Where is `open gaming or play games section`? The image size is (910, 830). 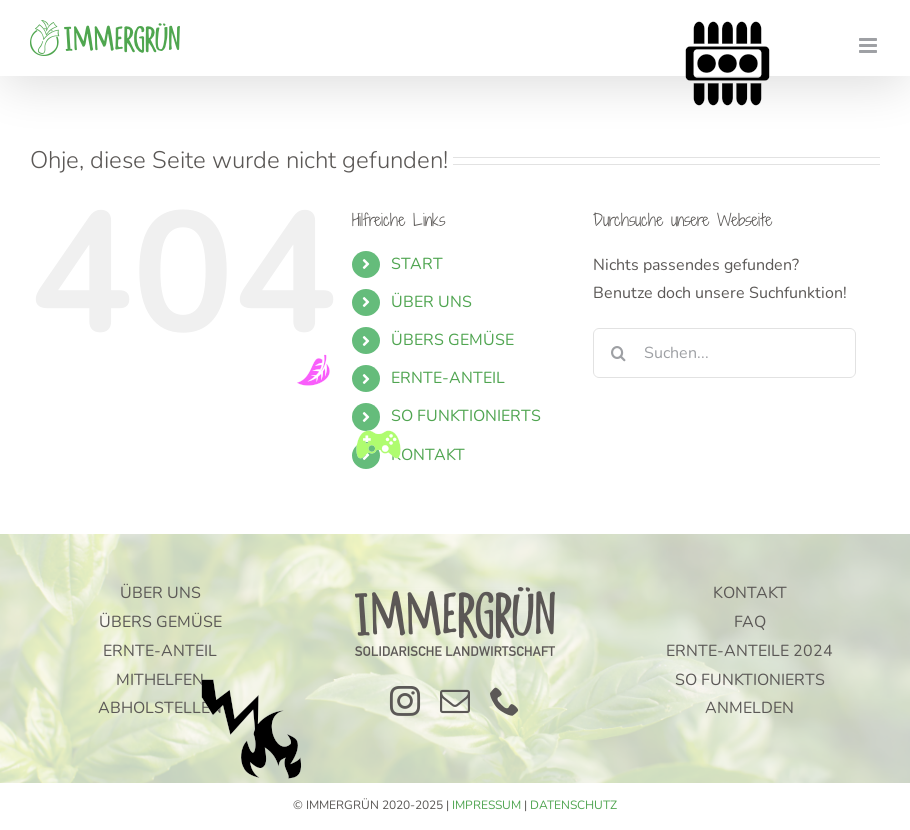
open gaming or play games section is located at coordinates (378, 444).